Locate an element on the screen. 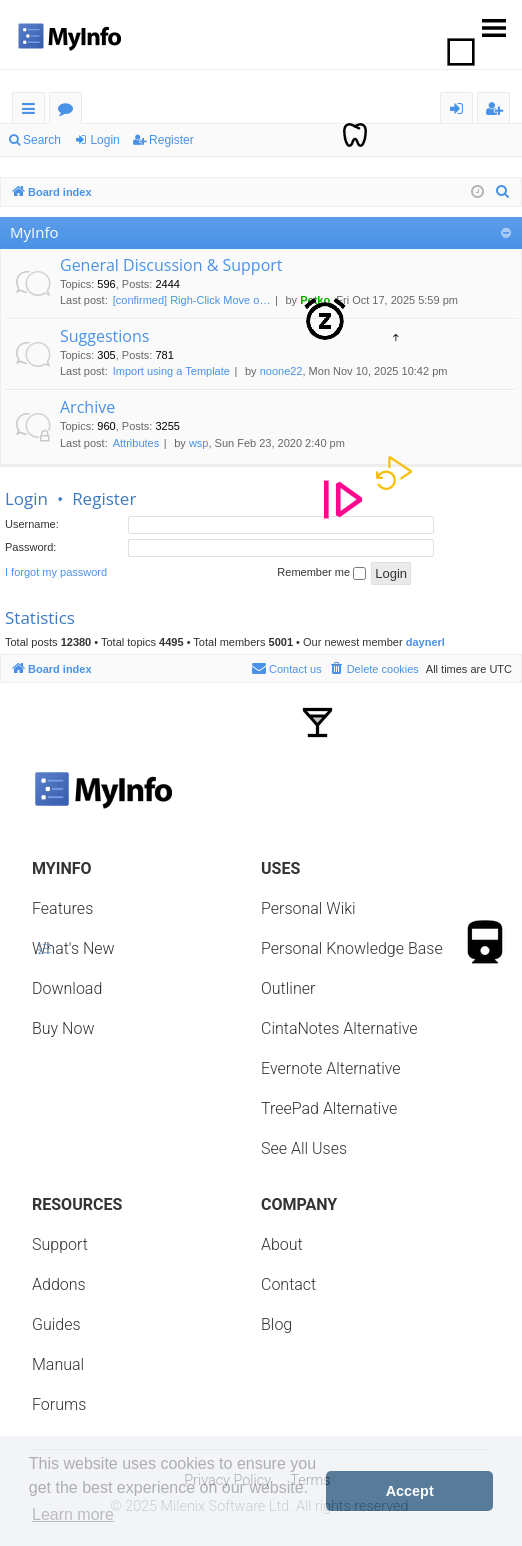  continue debugging to the next breakpoint is located at coordinates (341, 499).